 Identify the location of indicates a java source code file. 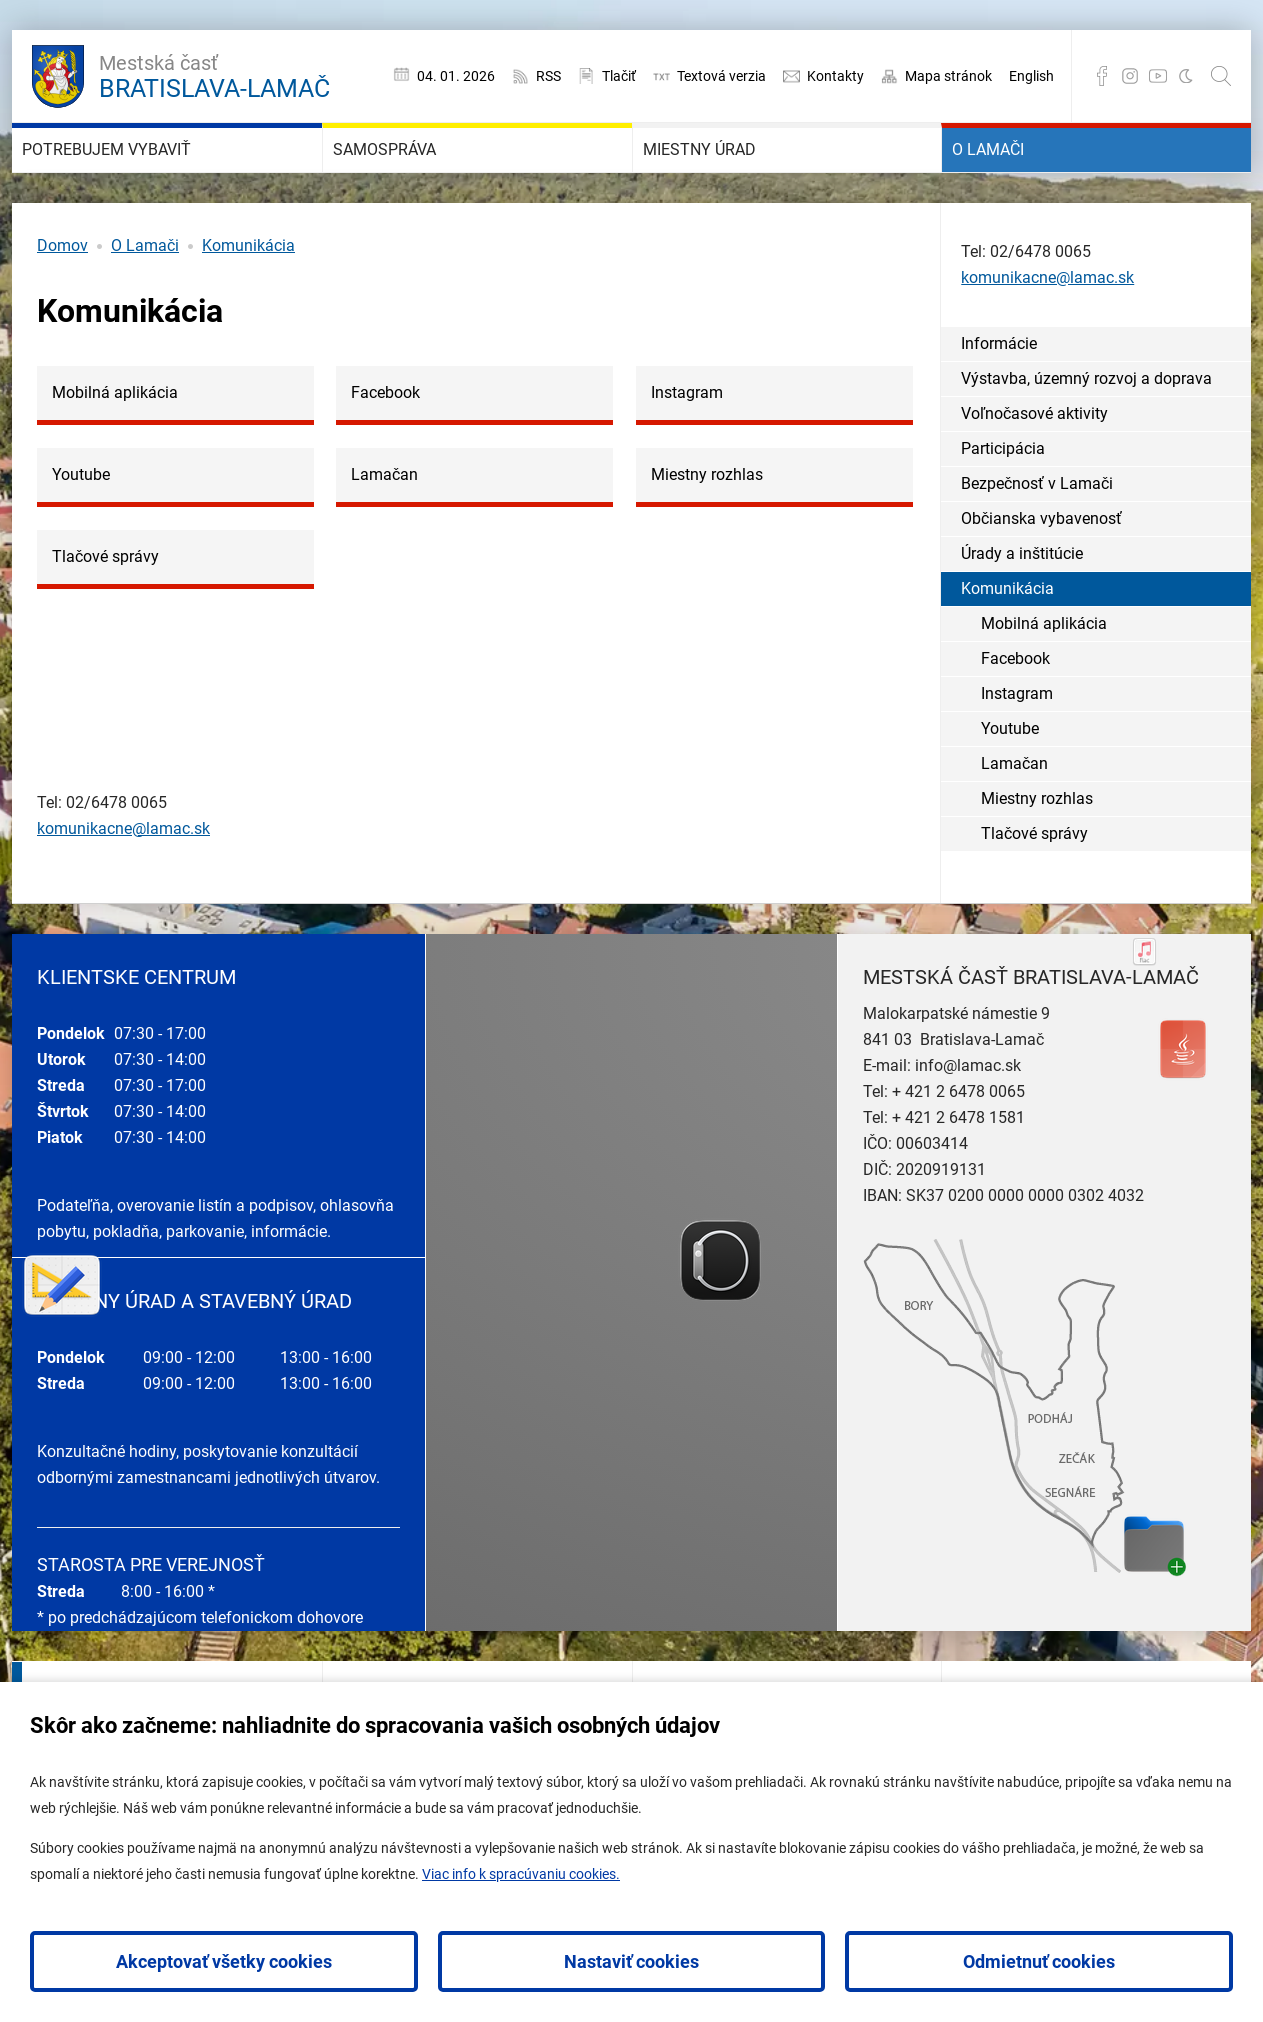
(1183, 1049).